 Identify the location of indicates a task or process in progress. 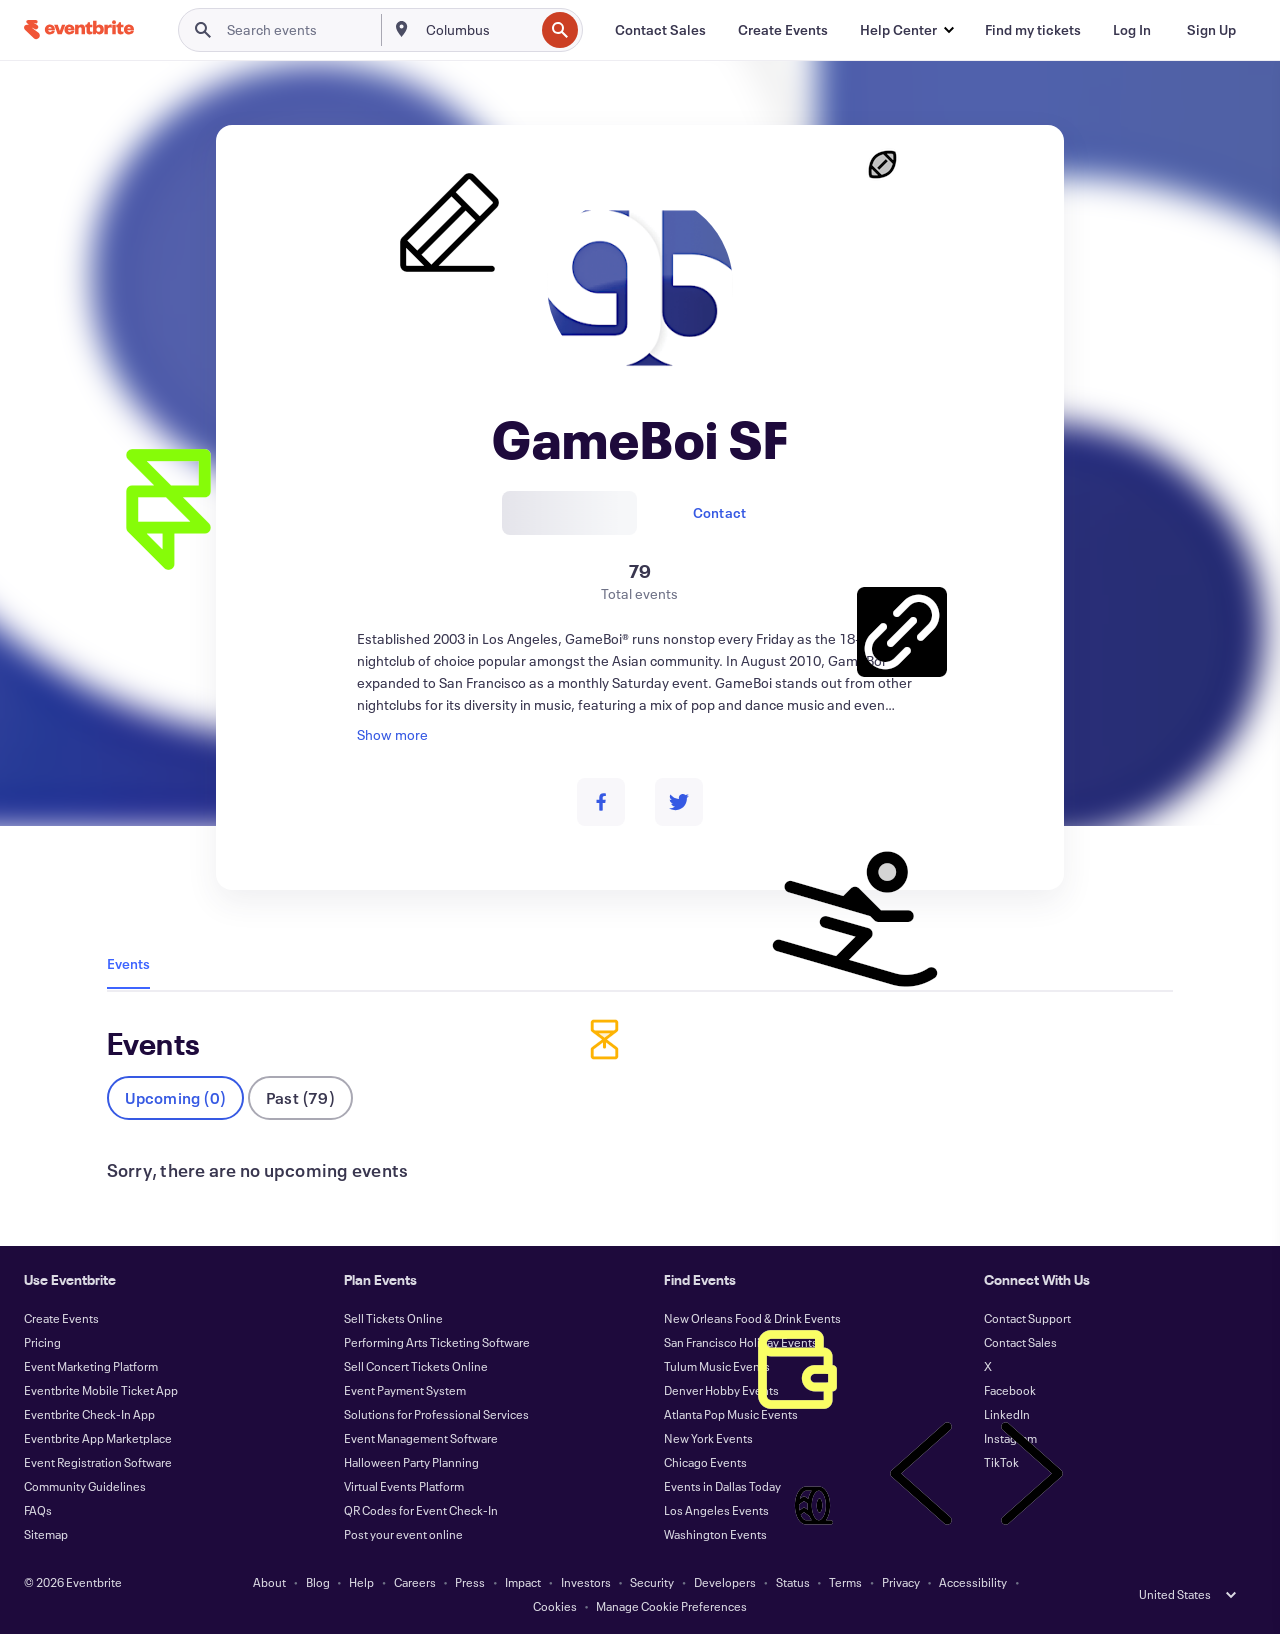
(604, 1039).